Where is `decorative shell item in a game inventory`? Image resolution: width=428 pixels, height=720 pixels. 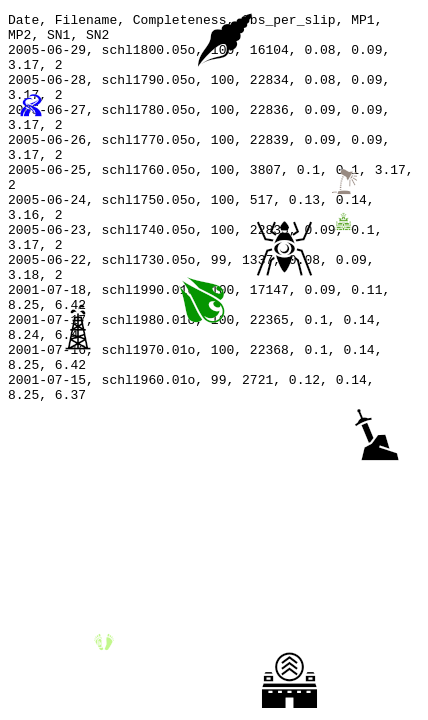
decorative shell item in a game inventory is located at coordinates (224, 39).